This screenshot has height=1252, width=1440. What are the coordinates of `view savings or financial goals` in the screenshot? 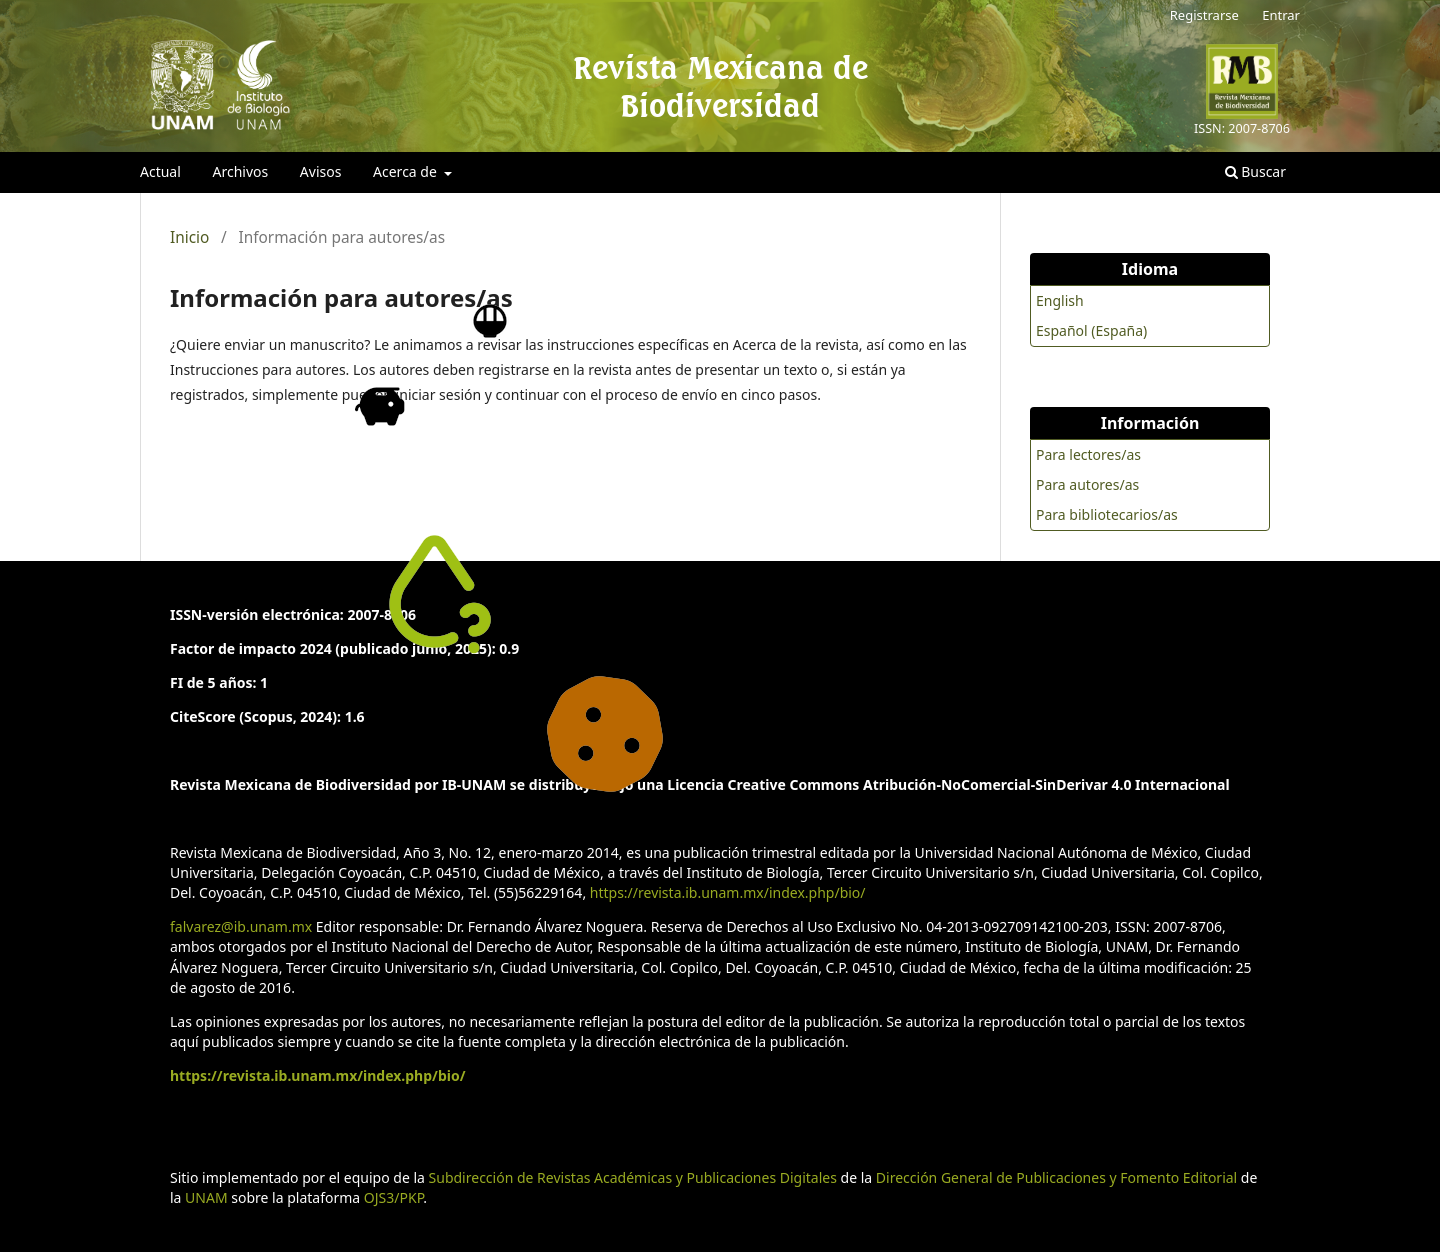 It's located at (380, 406).